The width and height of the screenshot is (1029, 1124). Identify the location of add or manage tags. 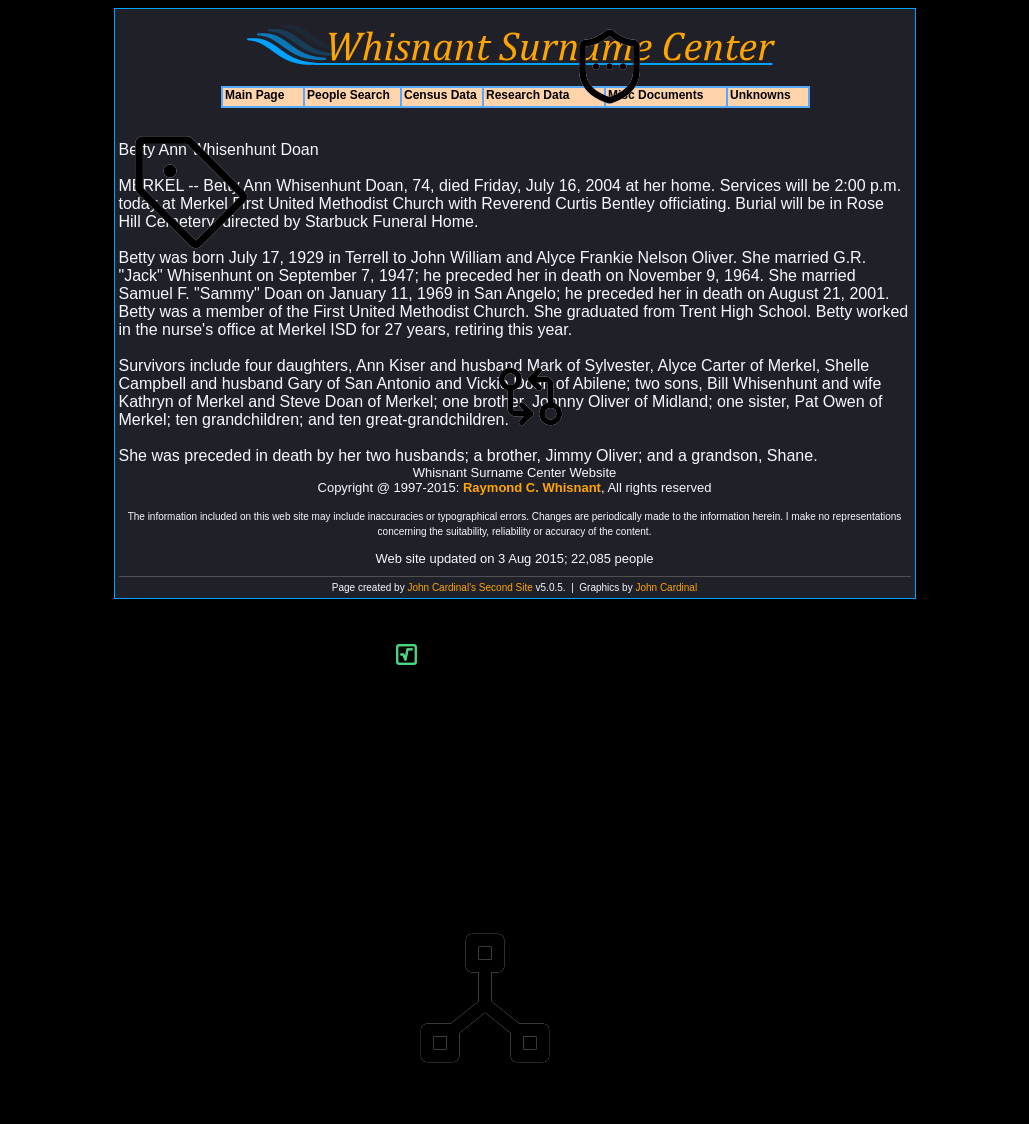
(192, 193).